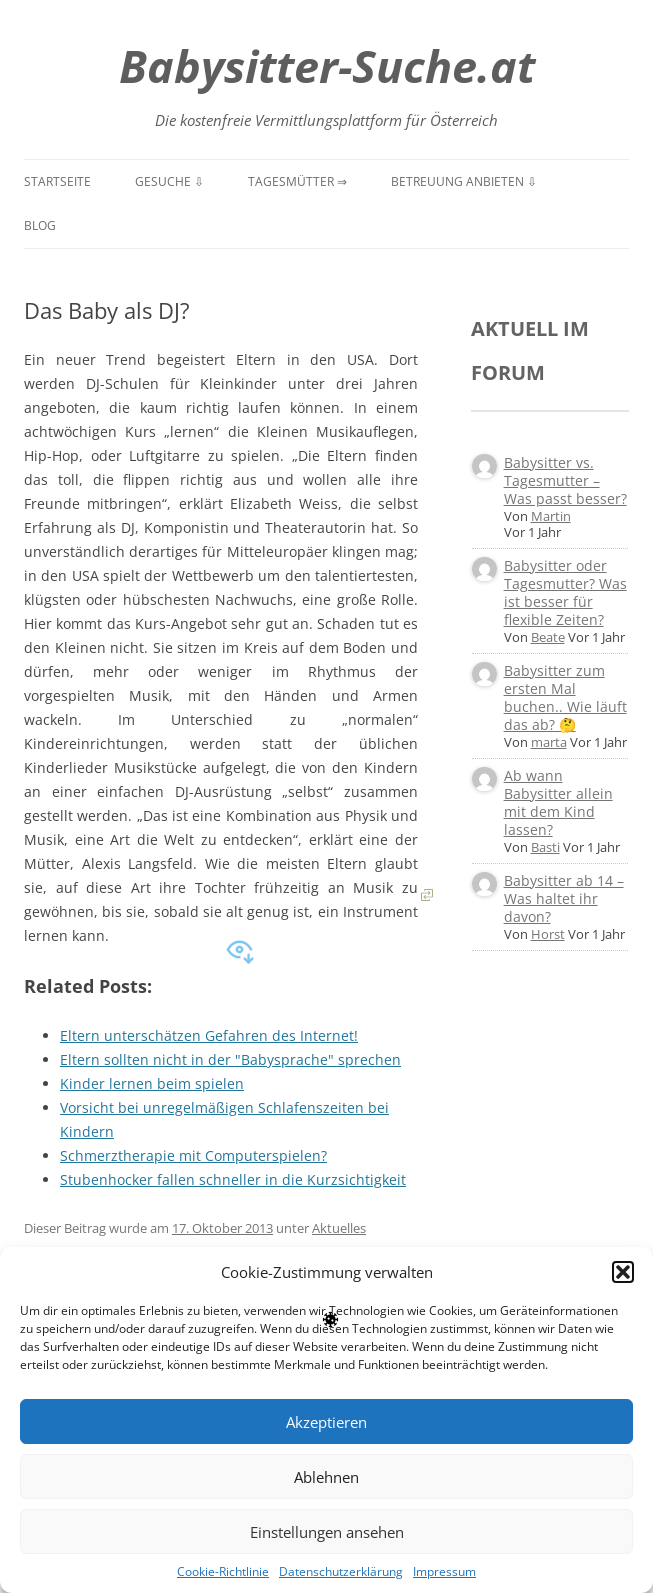 This screenshot has width=653, height=1593. What do you see at coordinates (330, 1319) in the screenshot?
I see `indicates covid-19 related information or resources` at bounding box center [330, 1319].